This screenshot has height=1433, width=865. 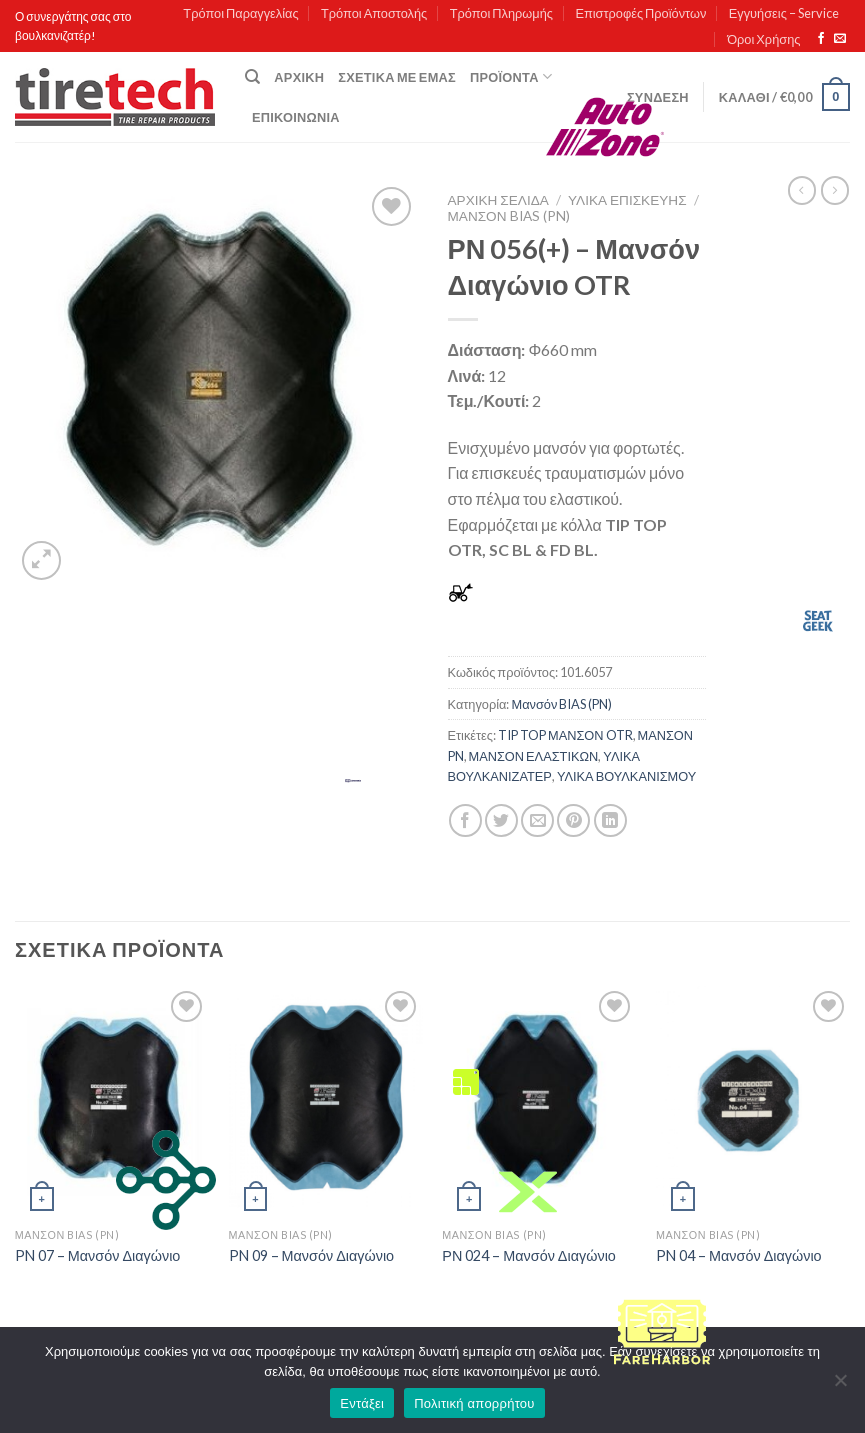 What do you see at coordinates (662, 1332) in the screenshot?
I see `access FareHarbor booking services` at bounding box center [662, 1332].